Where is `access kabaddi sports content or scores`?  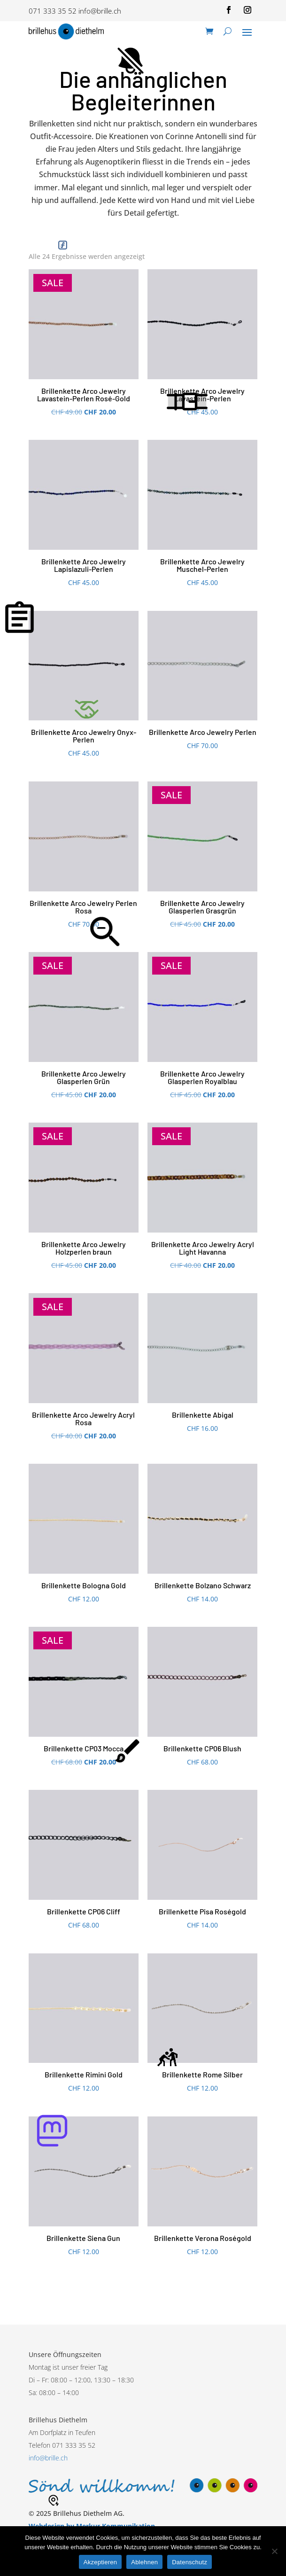
access kabaddi sports content or scores is located at coordinates (167, 2058).